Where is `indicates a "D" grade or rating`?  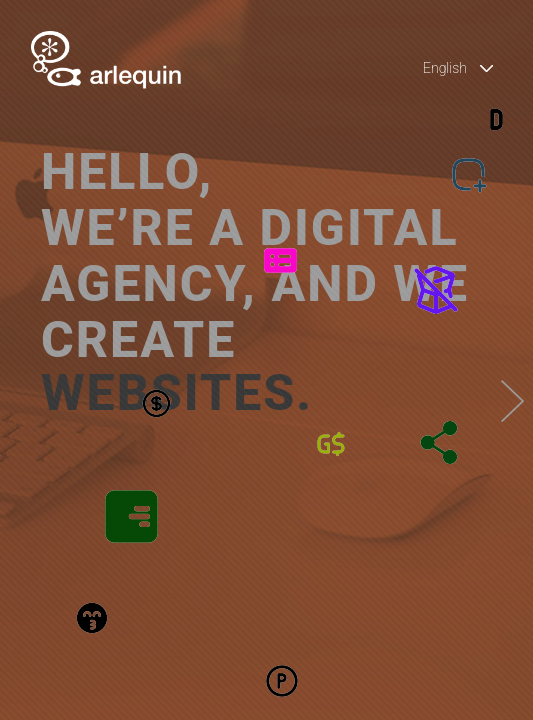
indicates a "D" grade or rating is located at coordinates (496, 119).